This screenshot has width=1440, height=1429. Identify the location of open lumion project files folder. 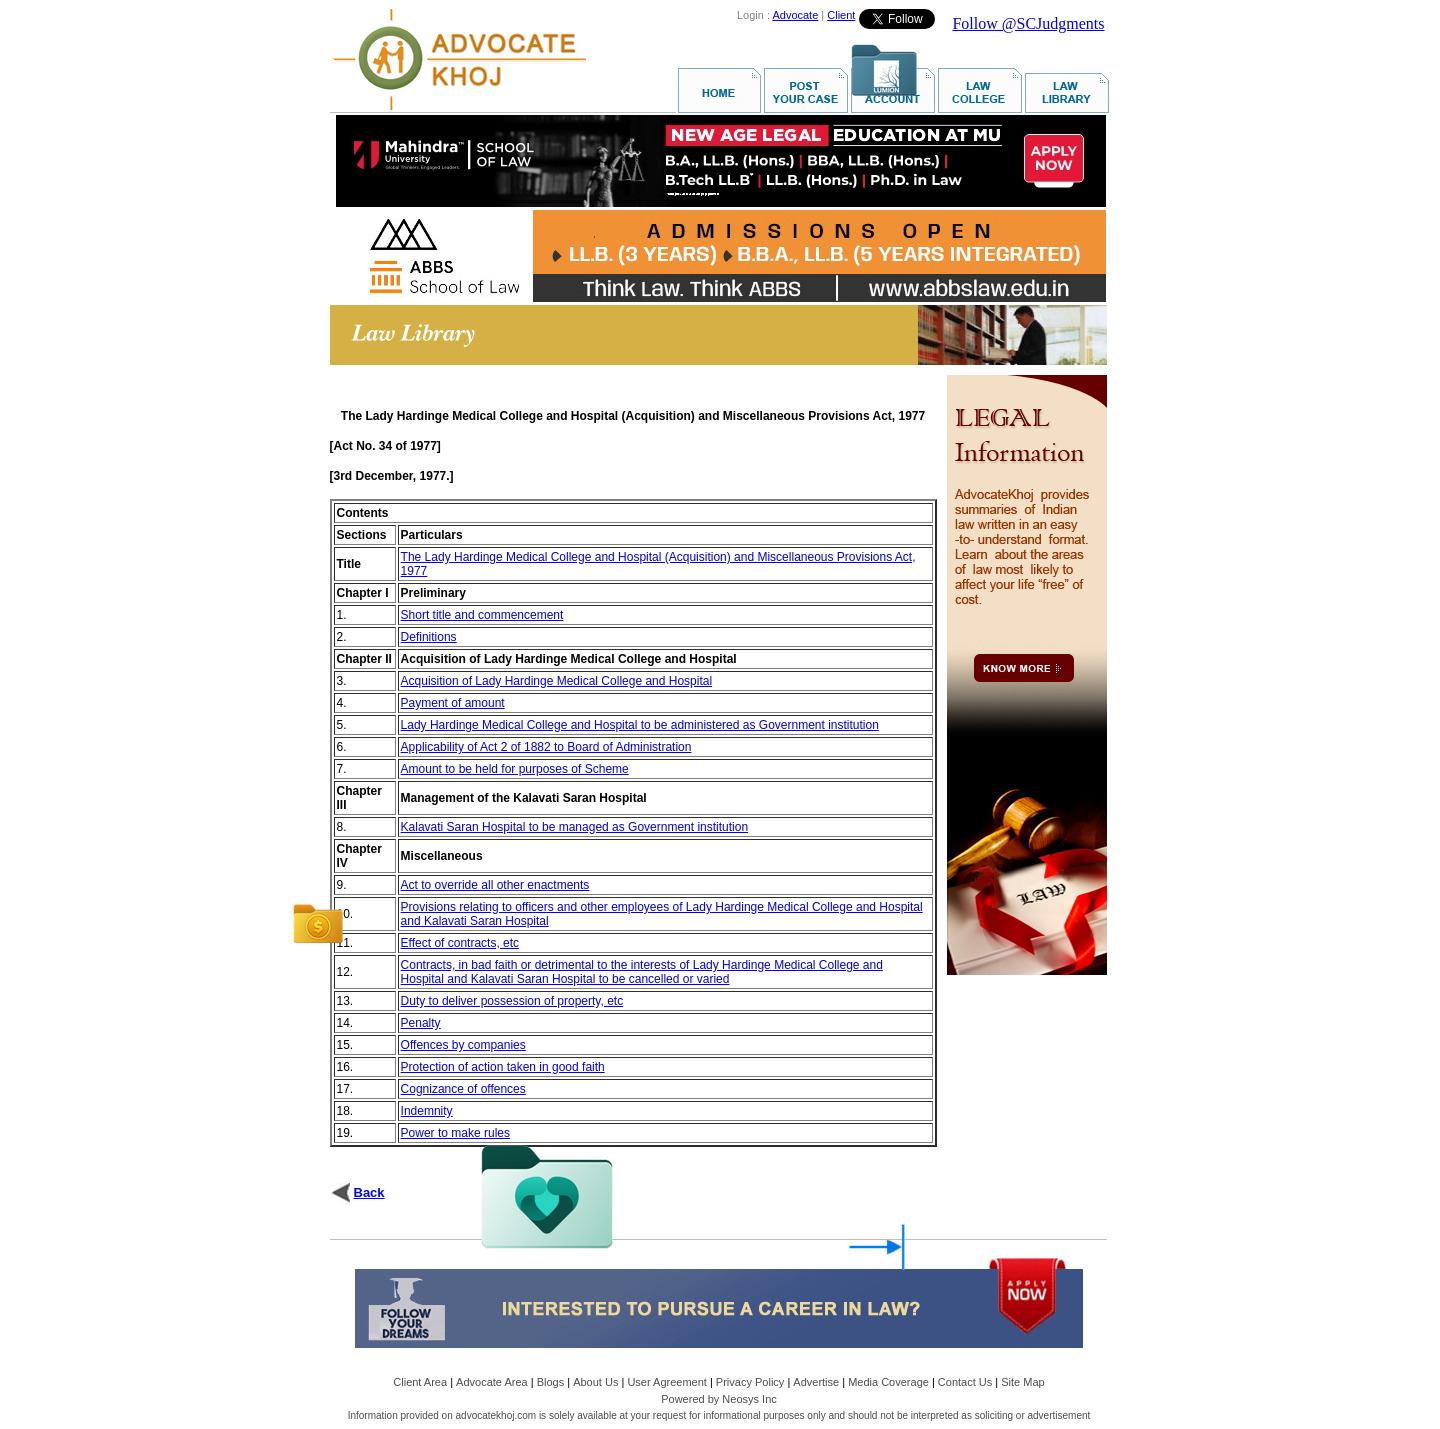
(884, 72).